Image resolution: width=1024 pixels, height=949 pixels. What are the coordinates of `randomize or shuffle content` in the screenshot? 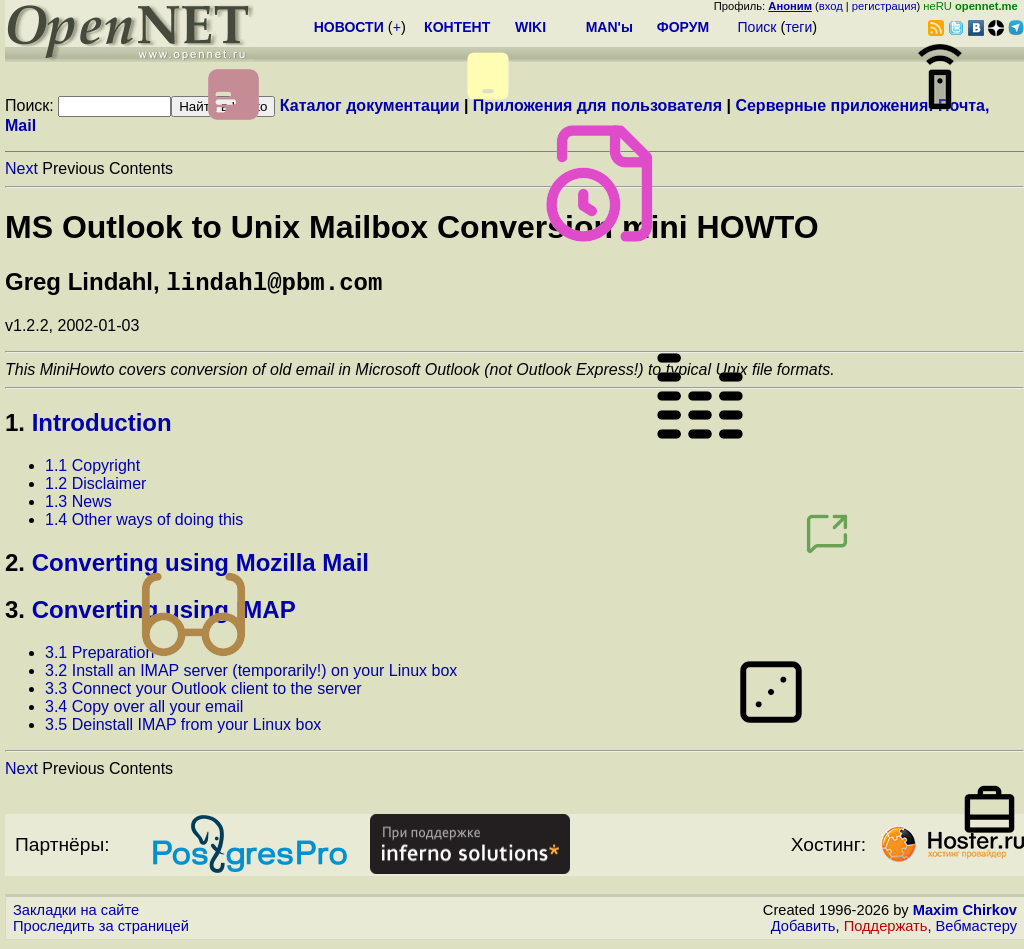 It's located at (771, 692).